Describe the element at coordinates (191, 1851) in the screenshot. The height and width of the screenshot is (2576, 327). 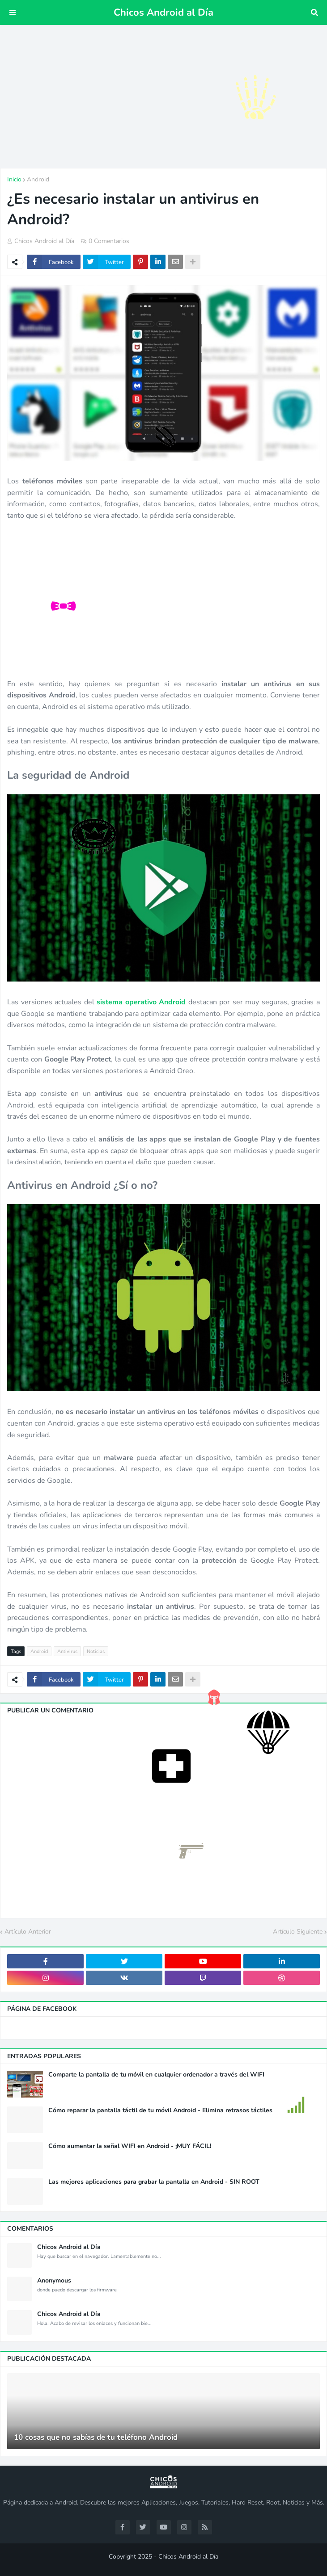
I see `select pistol weapon in game` at that location.